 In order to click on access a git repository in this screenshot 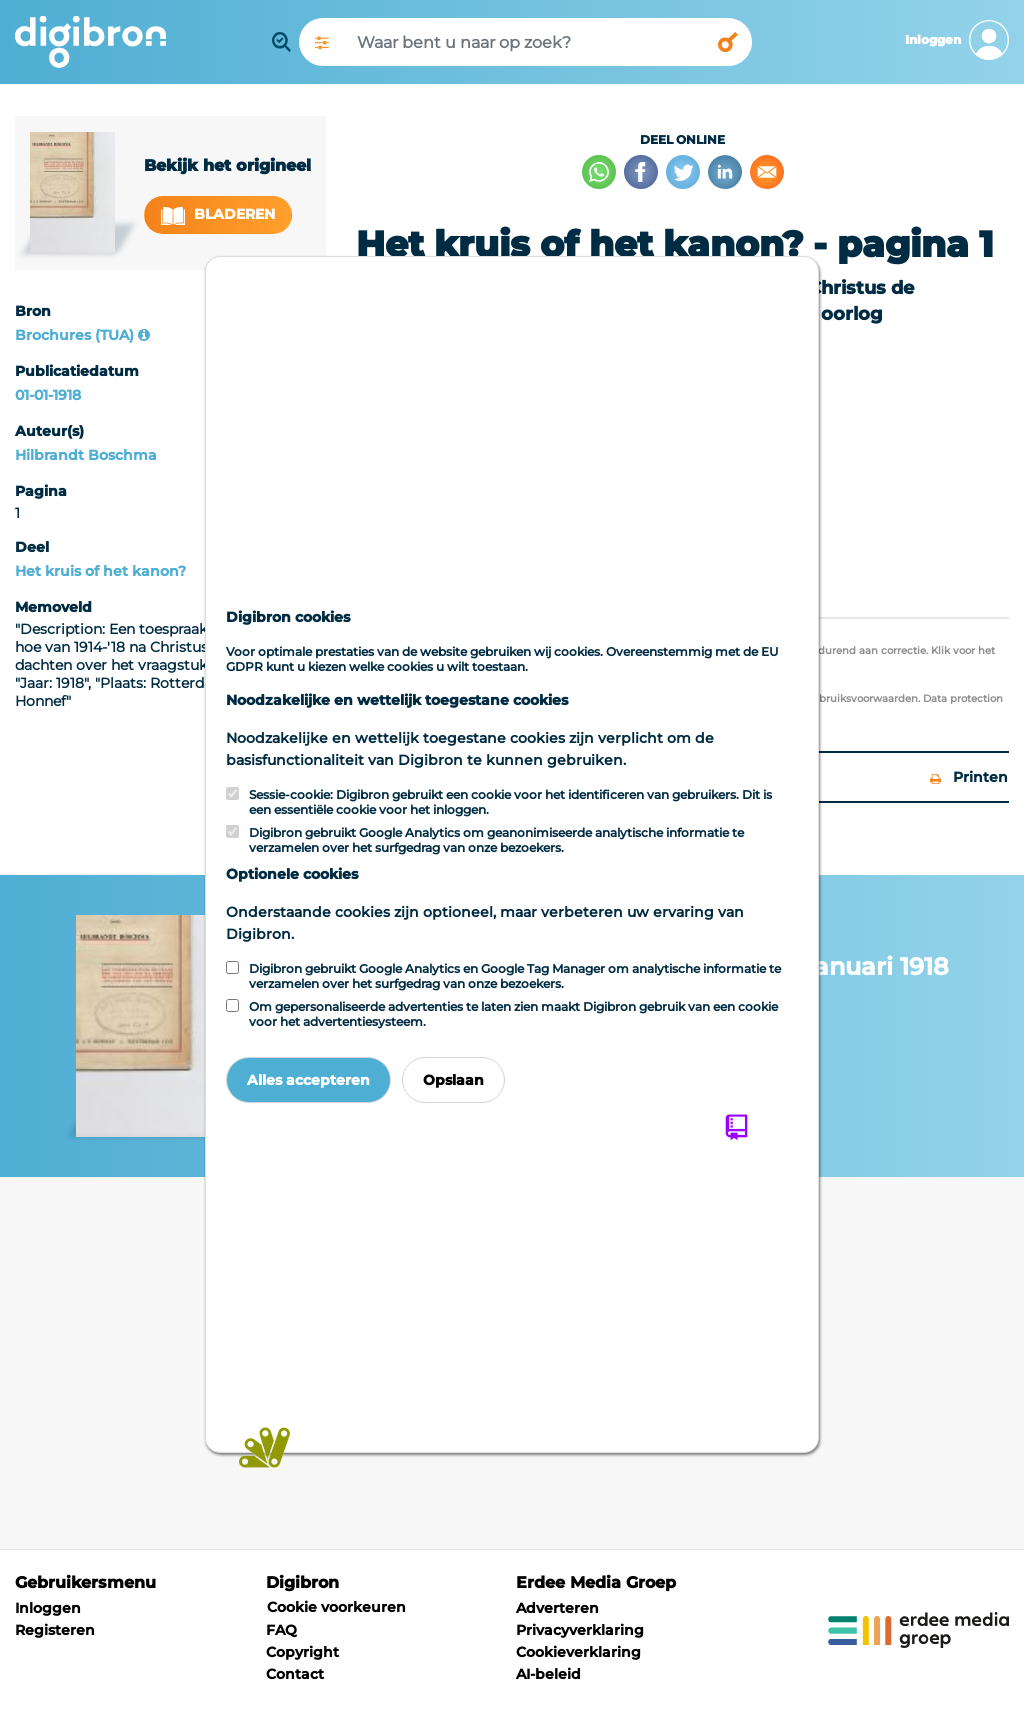, I will do `click(736, 1126)`.